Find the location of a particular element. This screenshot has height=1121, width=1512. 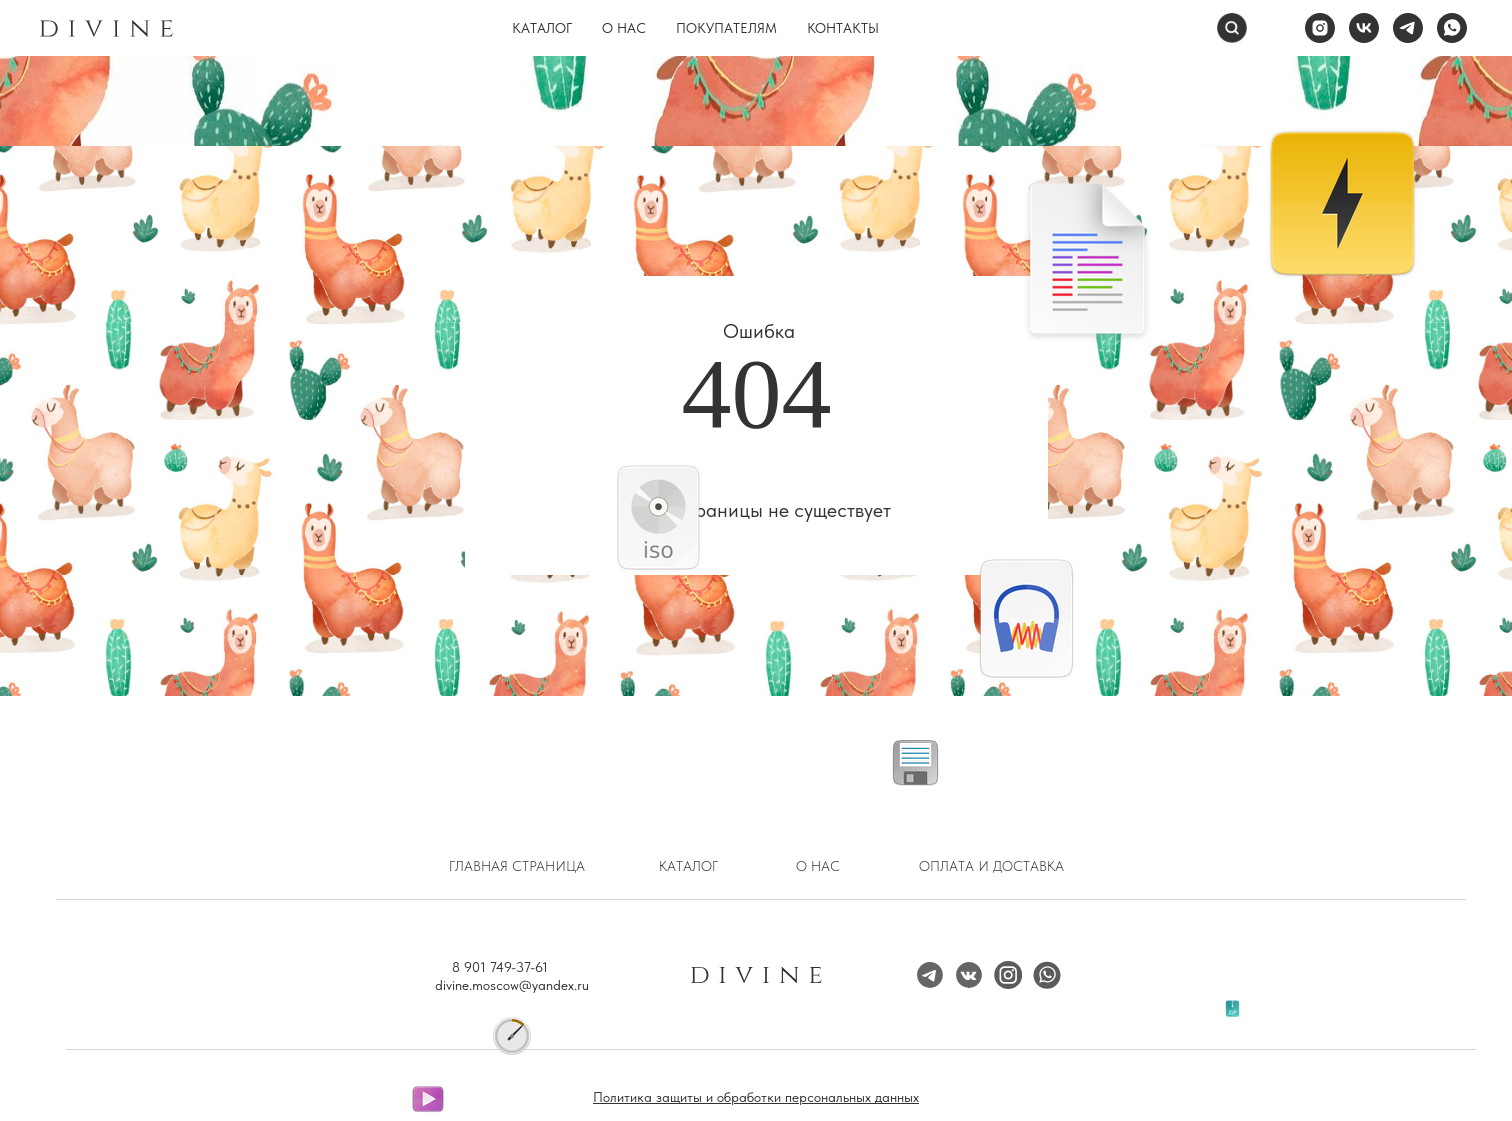

save the current file or document is located at coordinates (915, 762).